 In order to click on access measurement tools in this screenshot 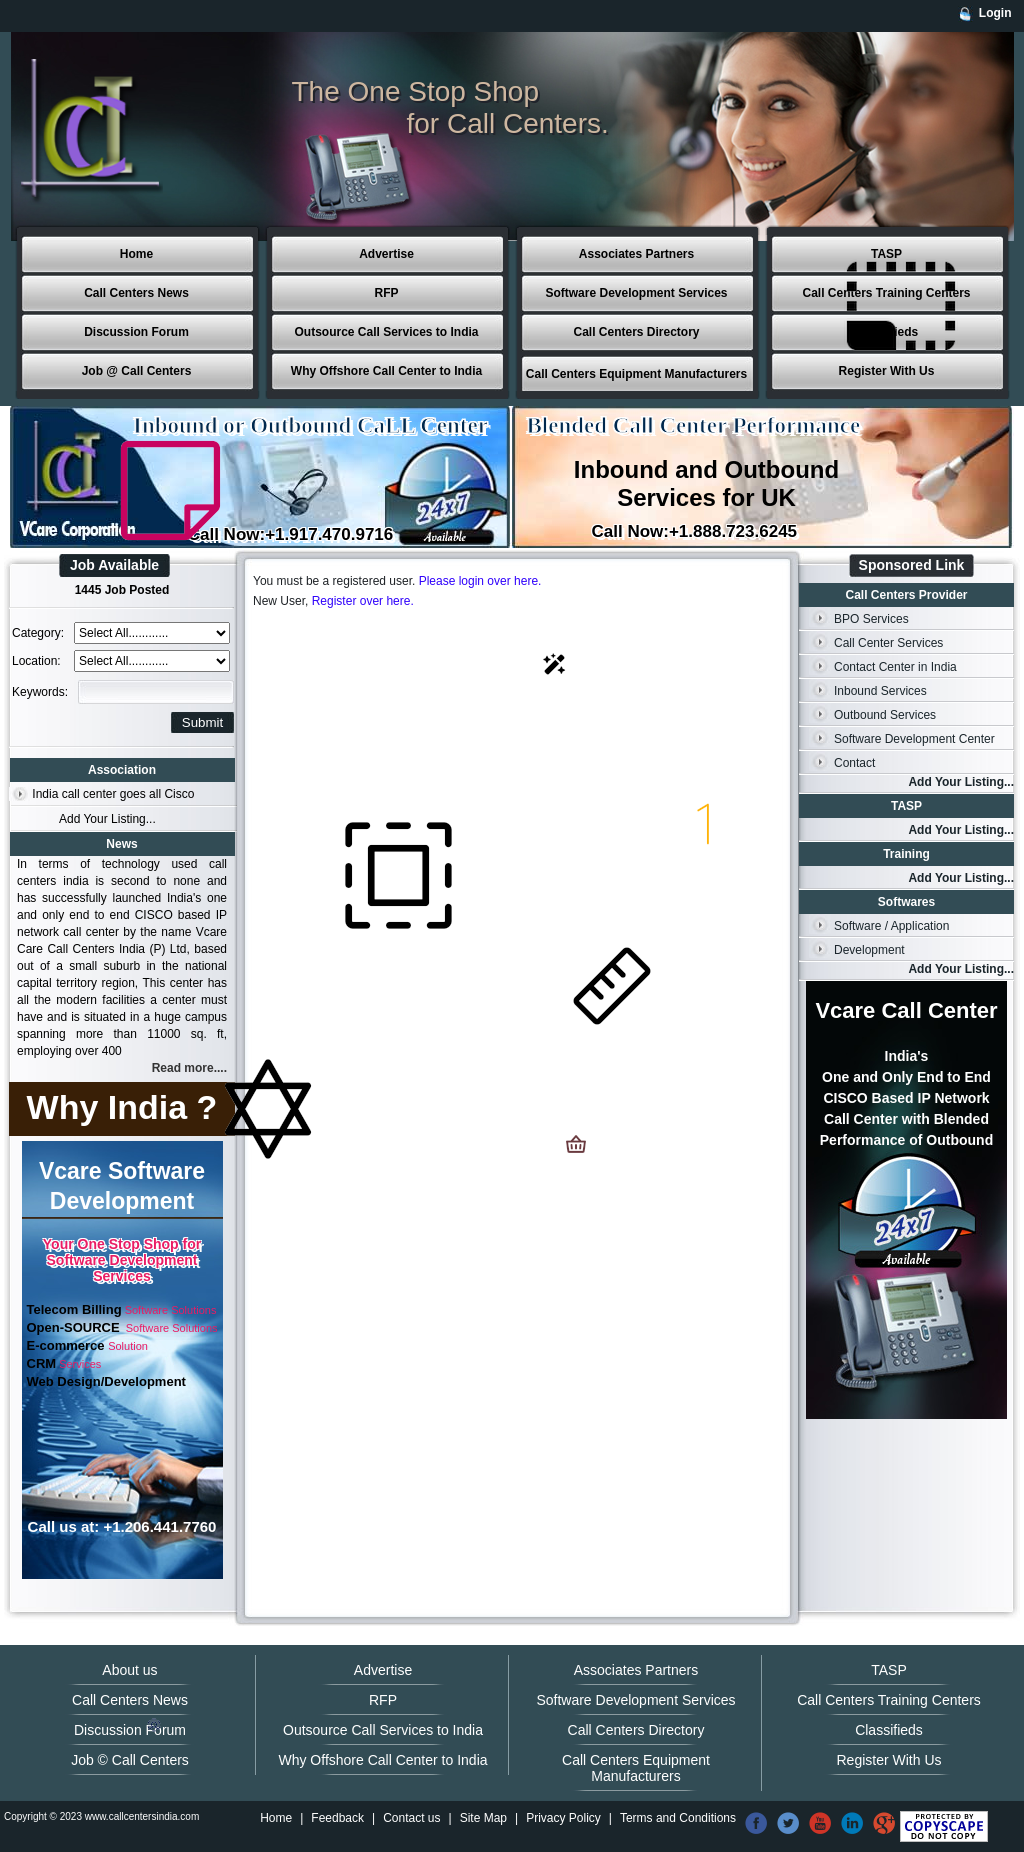, I will do `click(612, 986)`.